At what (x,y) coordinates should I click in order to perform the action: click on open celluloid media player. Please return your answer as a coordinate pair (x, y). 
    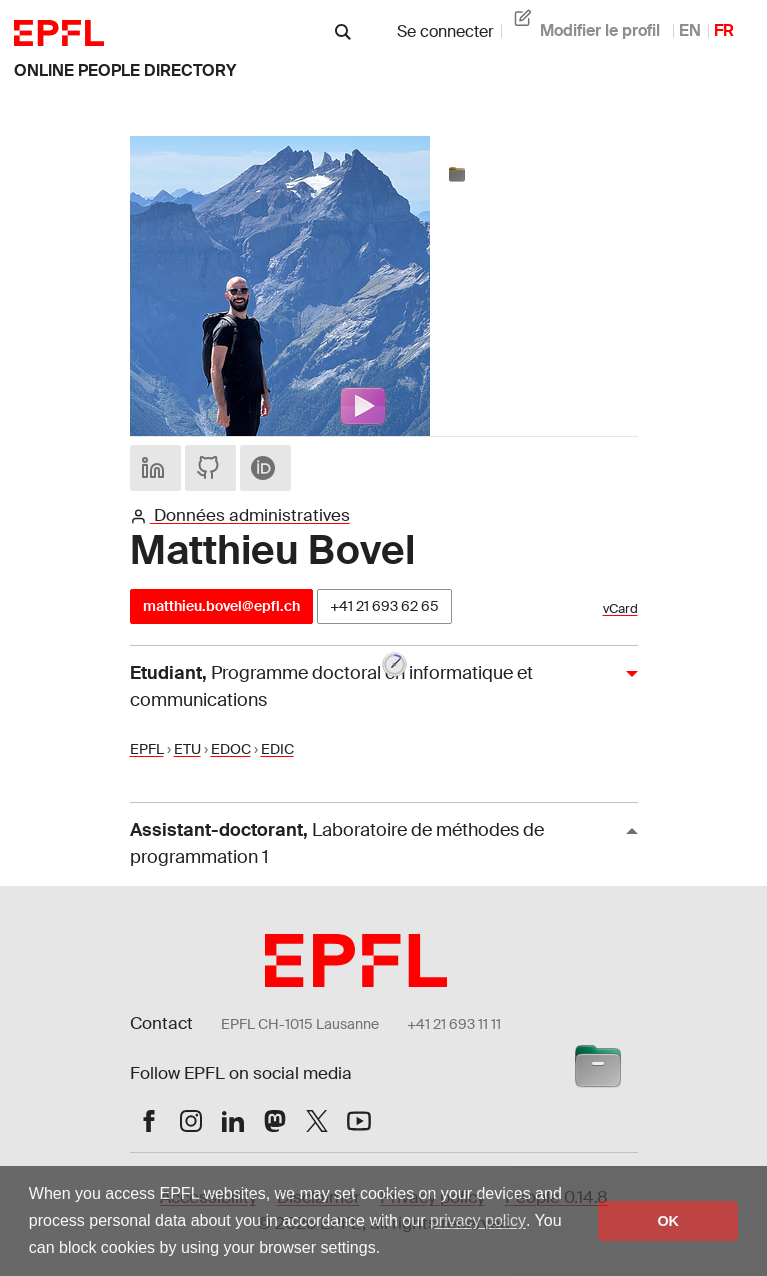
    Looking at the image, I should click on (363, 406).